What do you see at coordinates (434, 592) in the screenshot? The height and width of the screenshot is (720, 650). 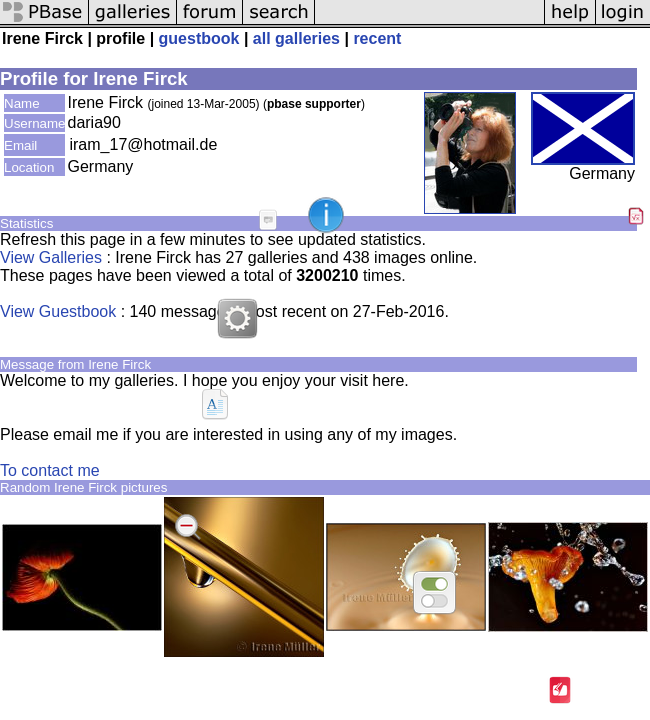 I see `open system settings or preferences` at bounding box center [434, 592].